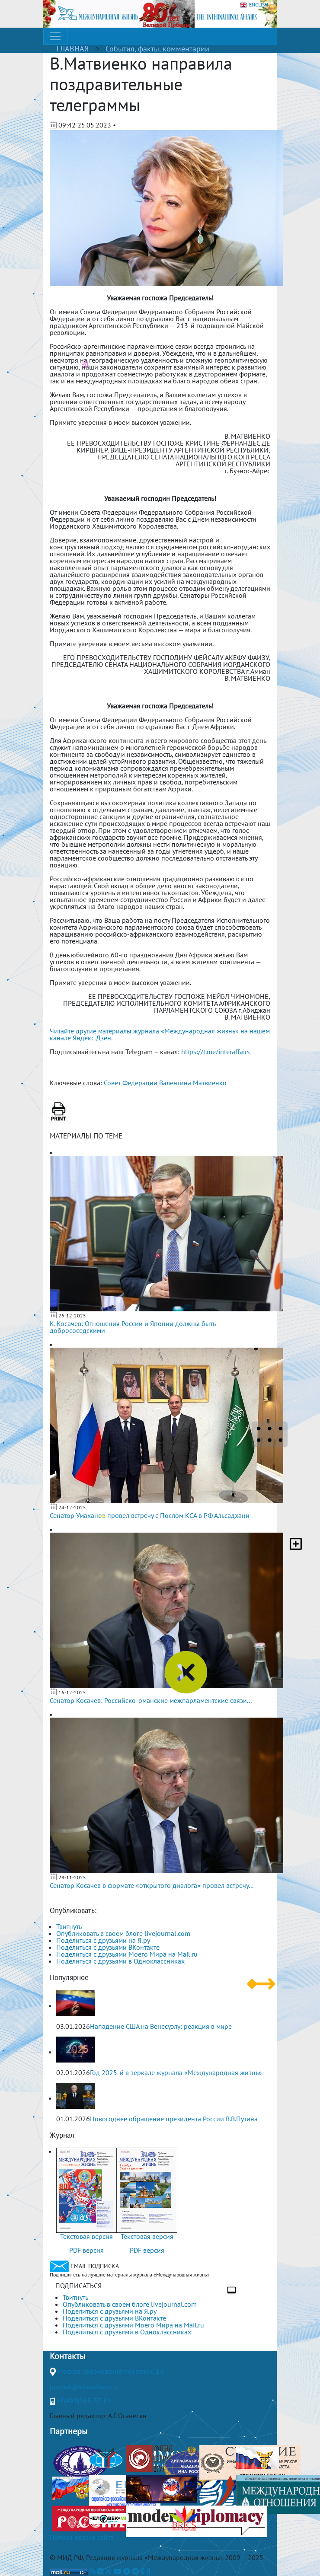 The image size is (320, 2576). What do you see at coordinates (269, 1434) in the screenshot?
I see `drag to reorder or rearrange items` at bounding box center [269, 1434].